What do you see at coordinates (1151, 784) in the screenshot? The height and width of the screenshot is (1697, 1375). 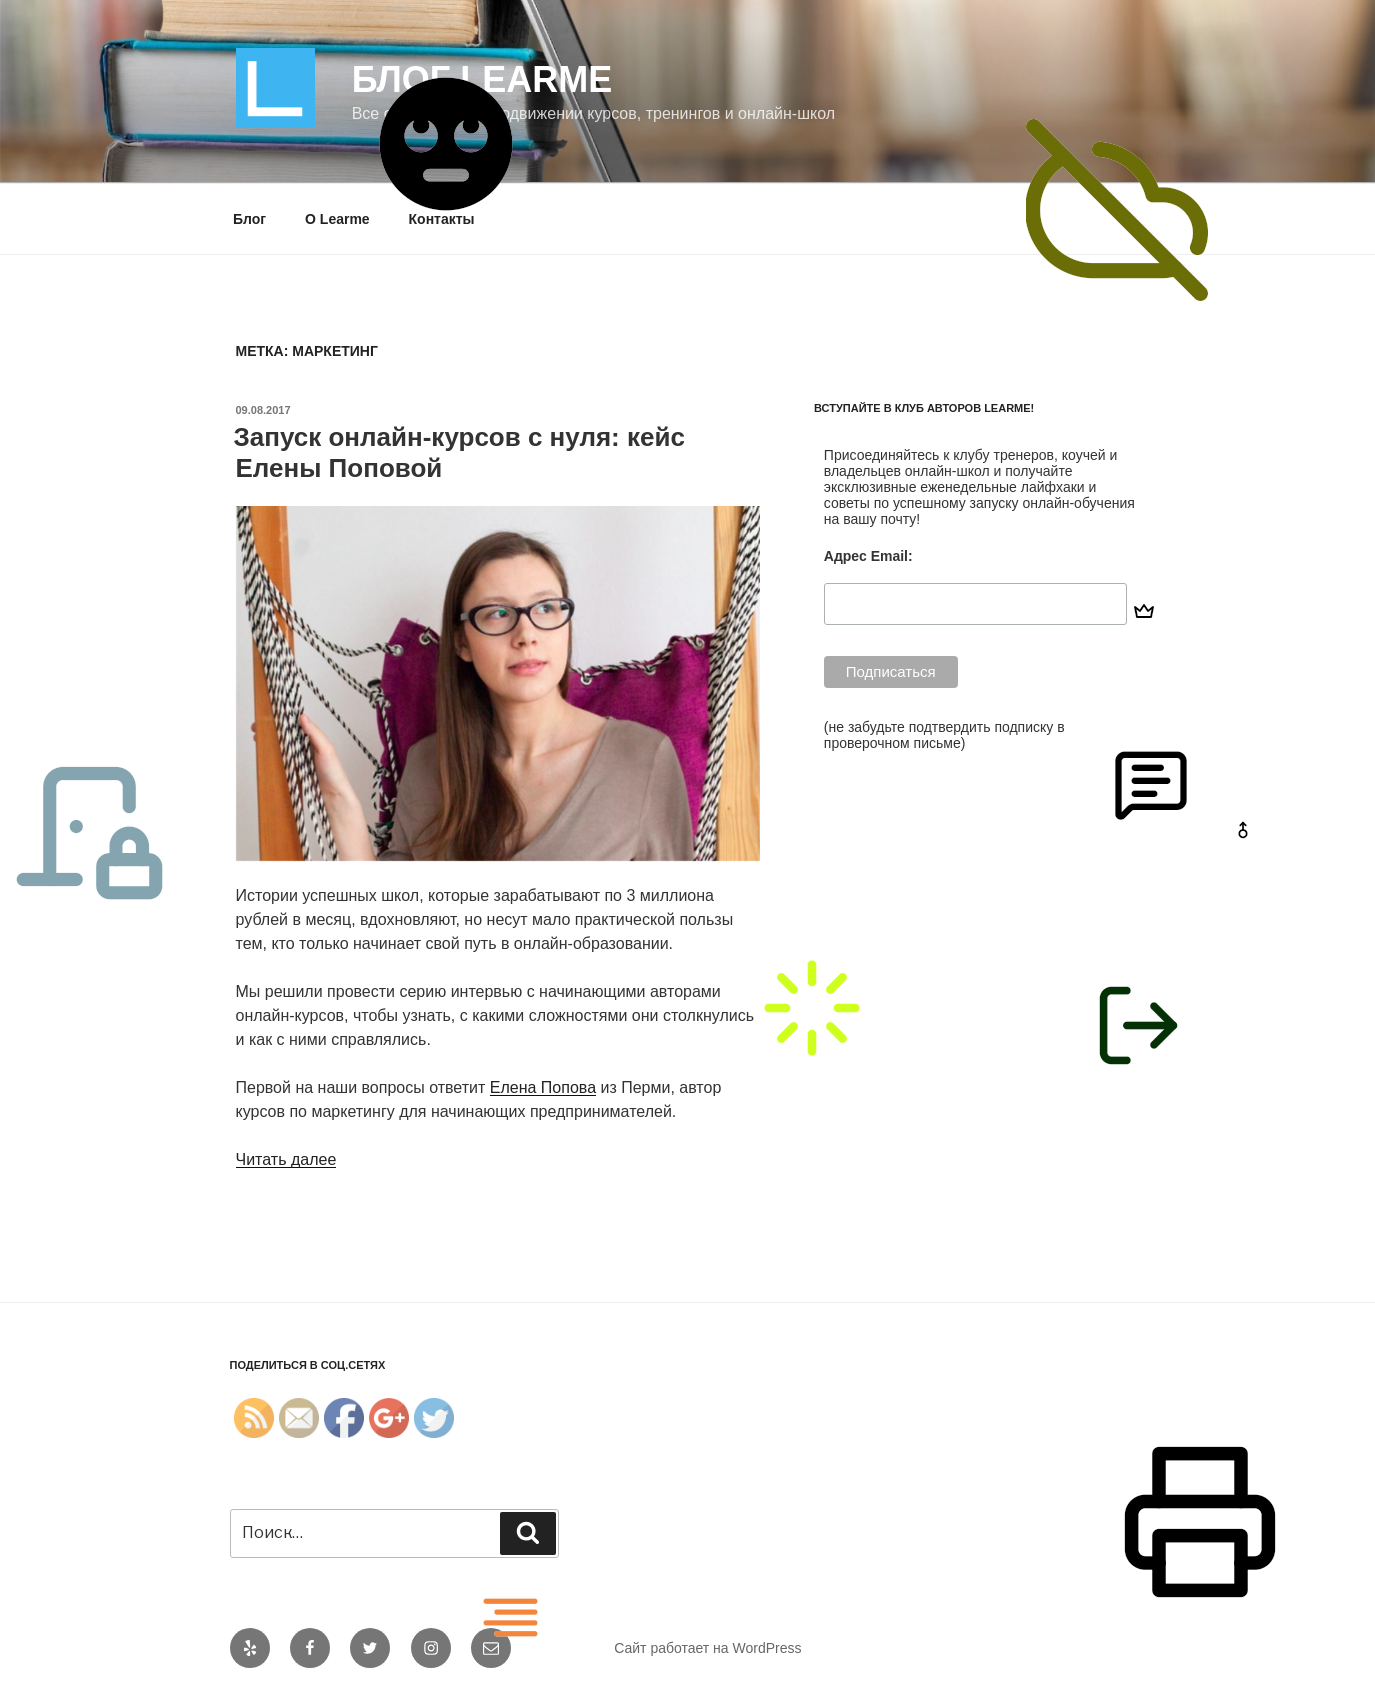 I see `open a chat or messaging feature` at bounding box center [1151, 784].